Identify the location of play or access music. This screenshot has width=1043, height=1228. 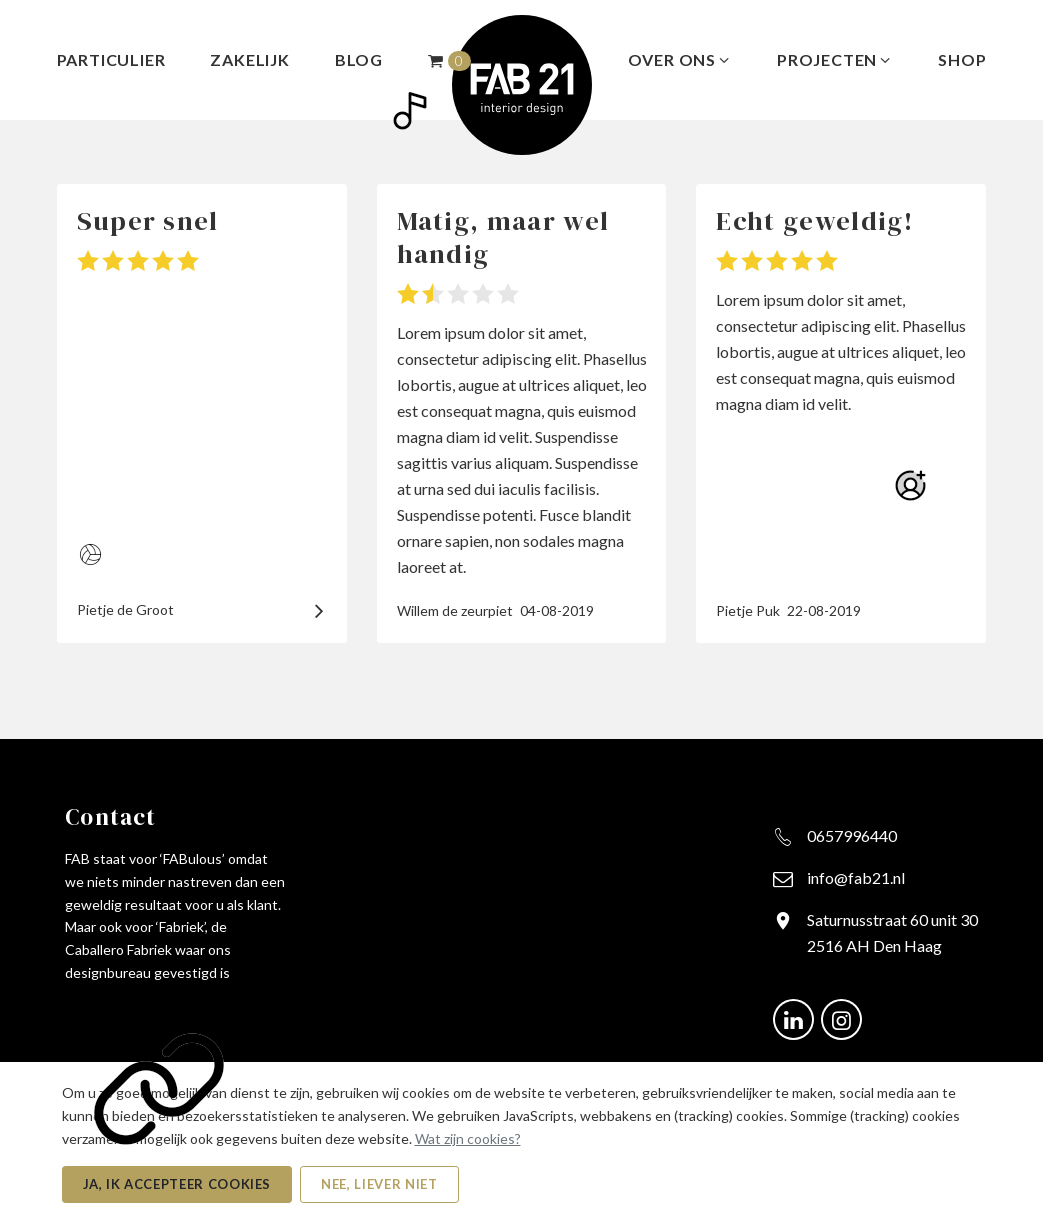
(410, 110).